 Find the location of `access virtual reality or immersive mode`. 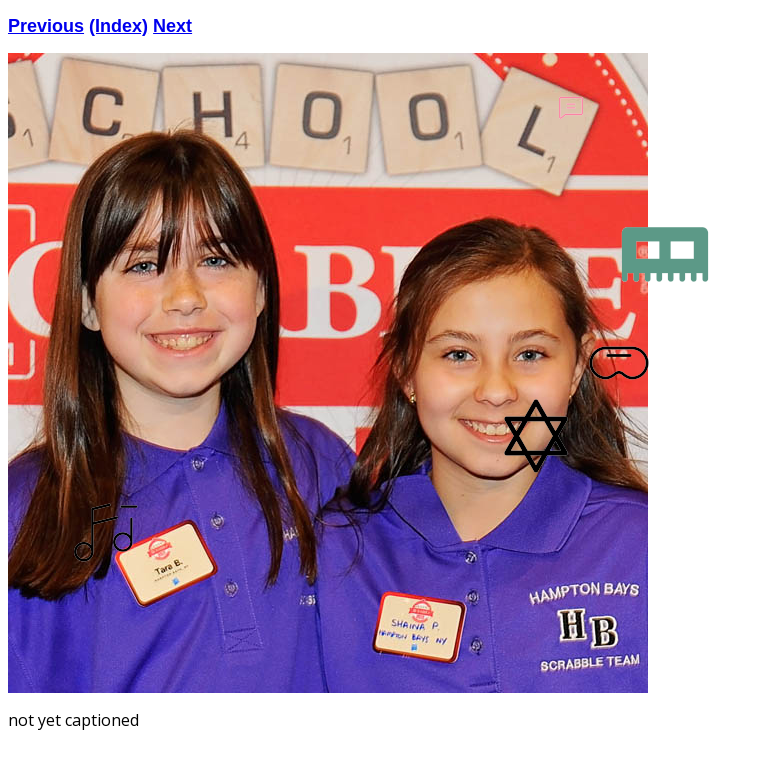

access virtual reality or immersive mode is located at coordinates (619, 363).